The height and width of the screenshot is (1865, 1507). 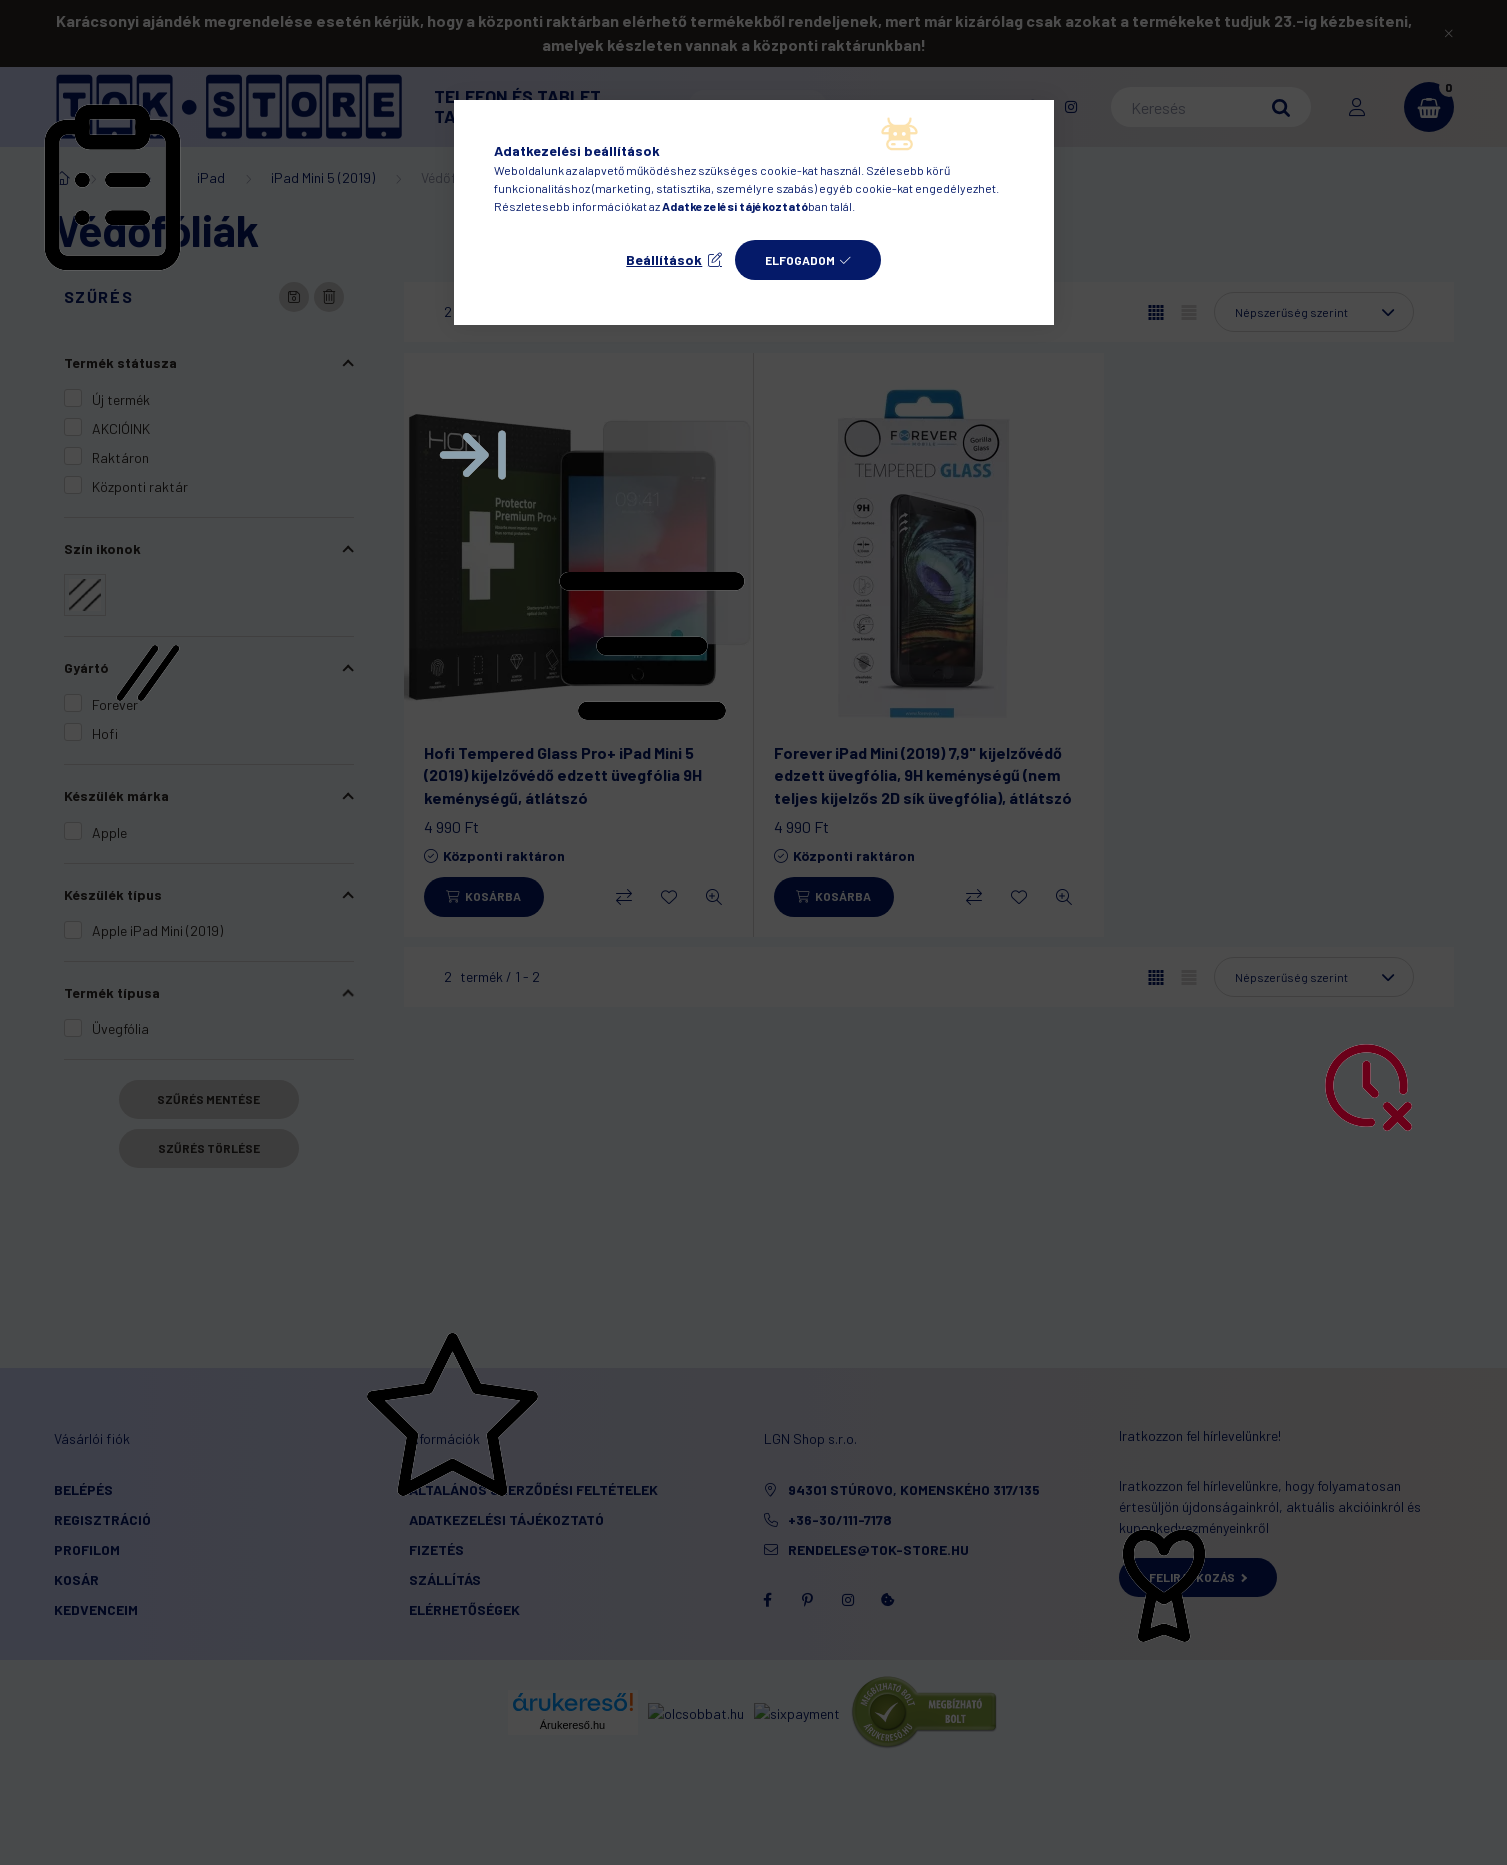 What do you see at coordinates (148, 673) in the screenshot?
I see `indicates a separator or divider between elements` at bounding box center [148, 673].